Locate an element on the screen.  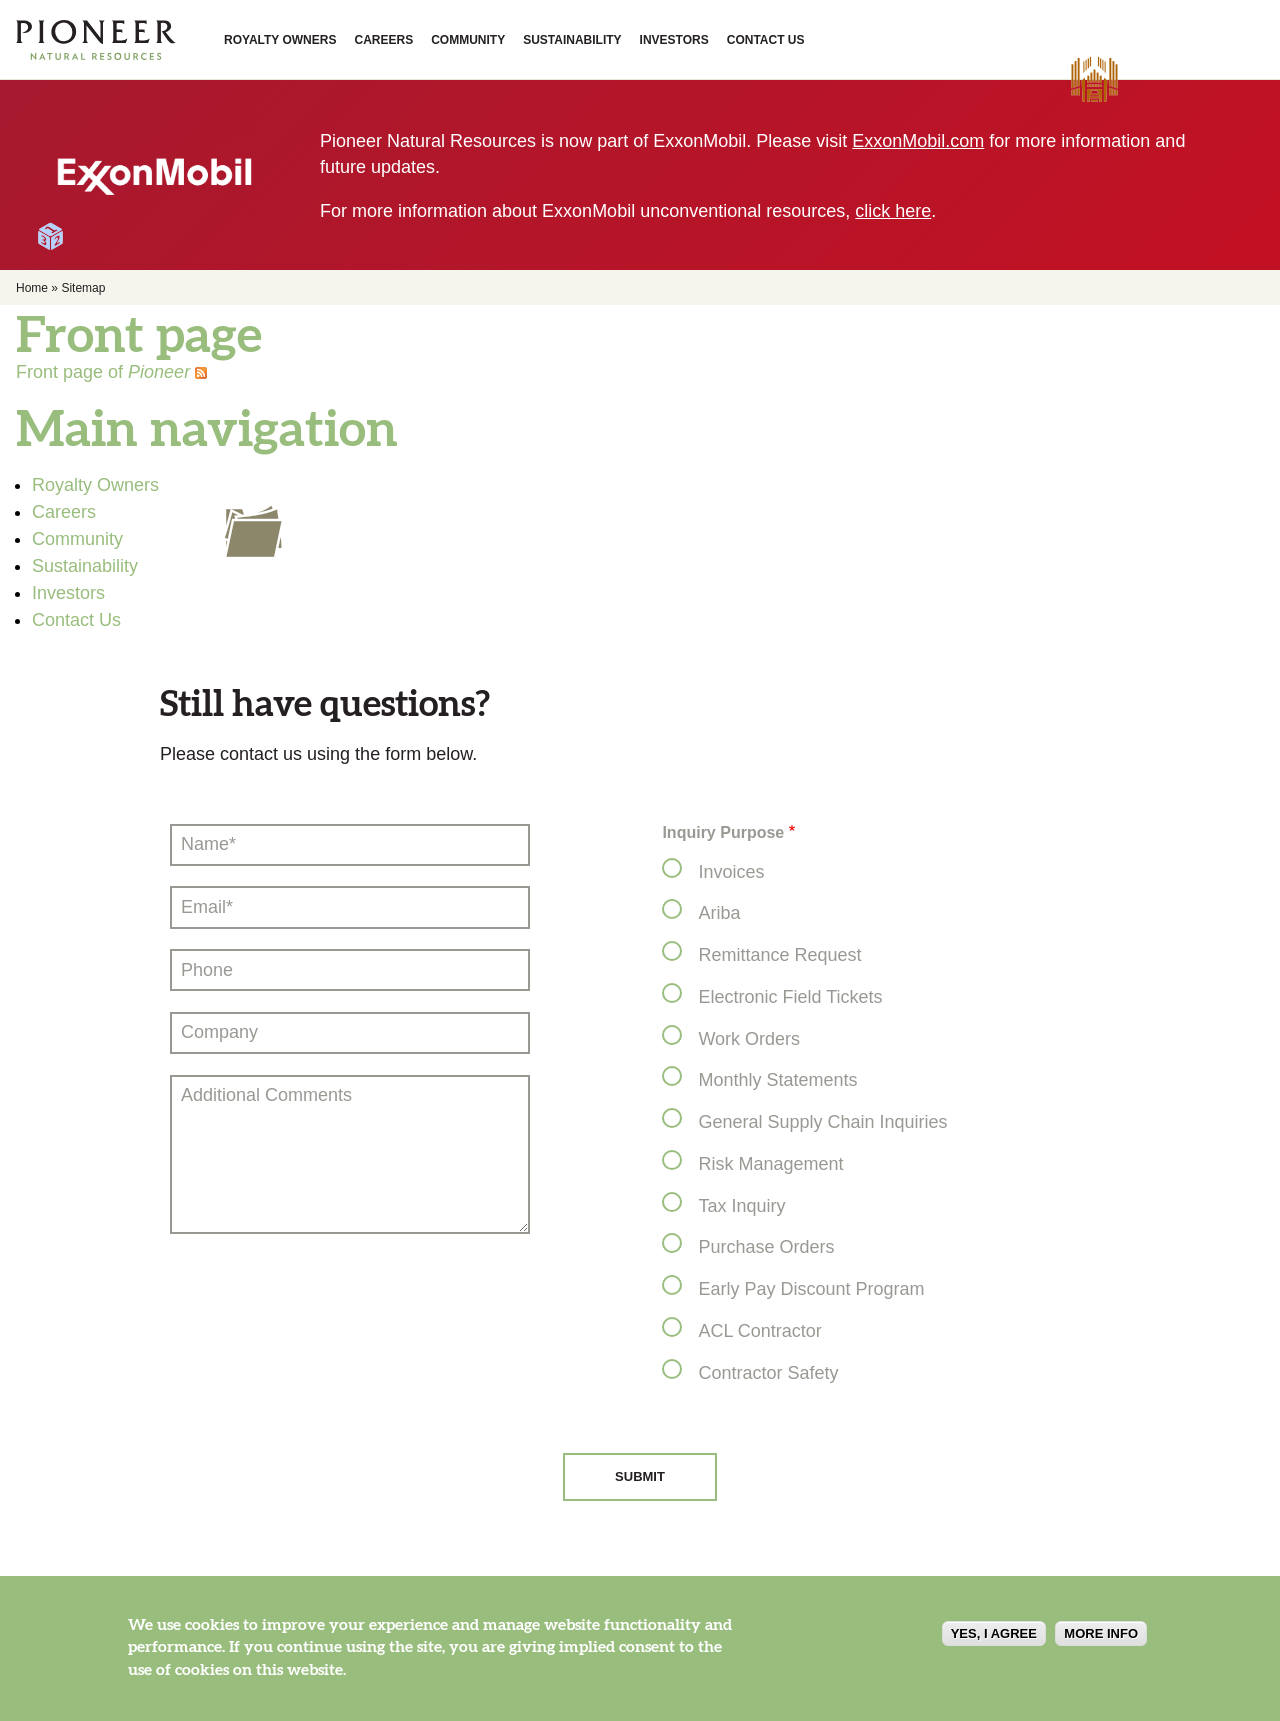
folder containing multiple files or documents is located at coordinates (253, 532).